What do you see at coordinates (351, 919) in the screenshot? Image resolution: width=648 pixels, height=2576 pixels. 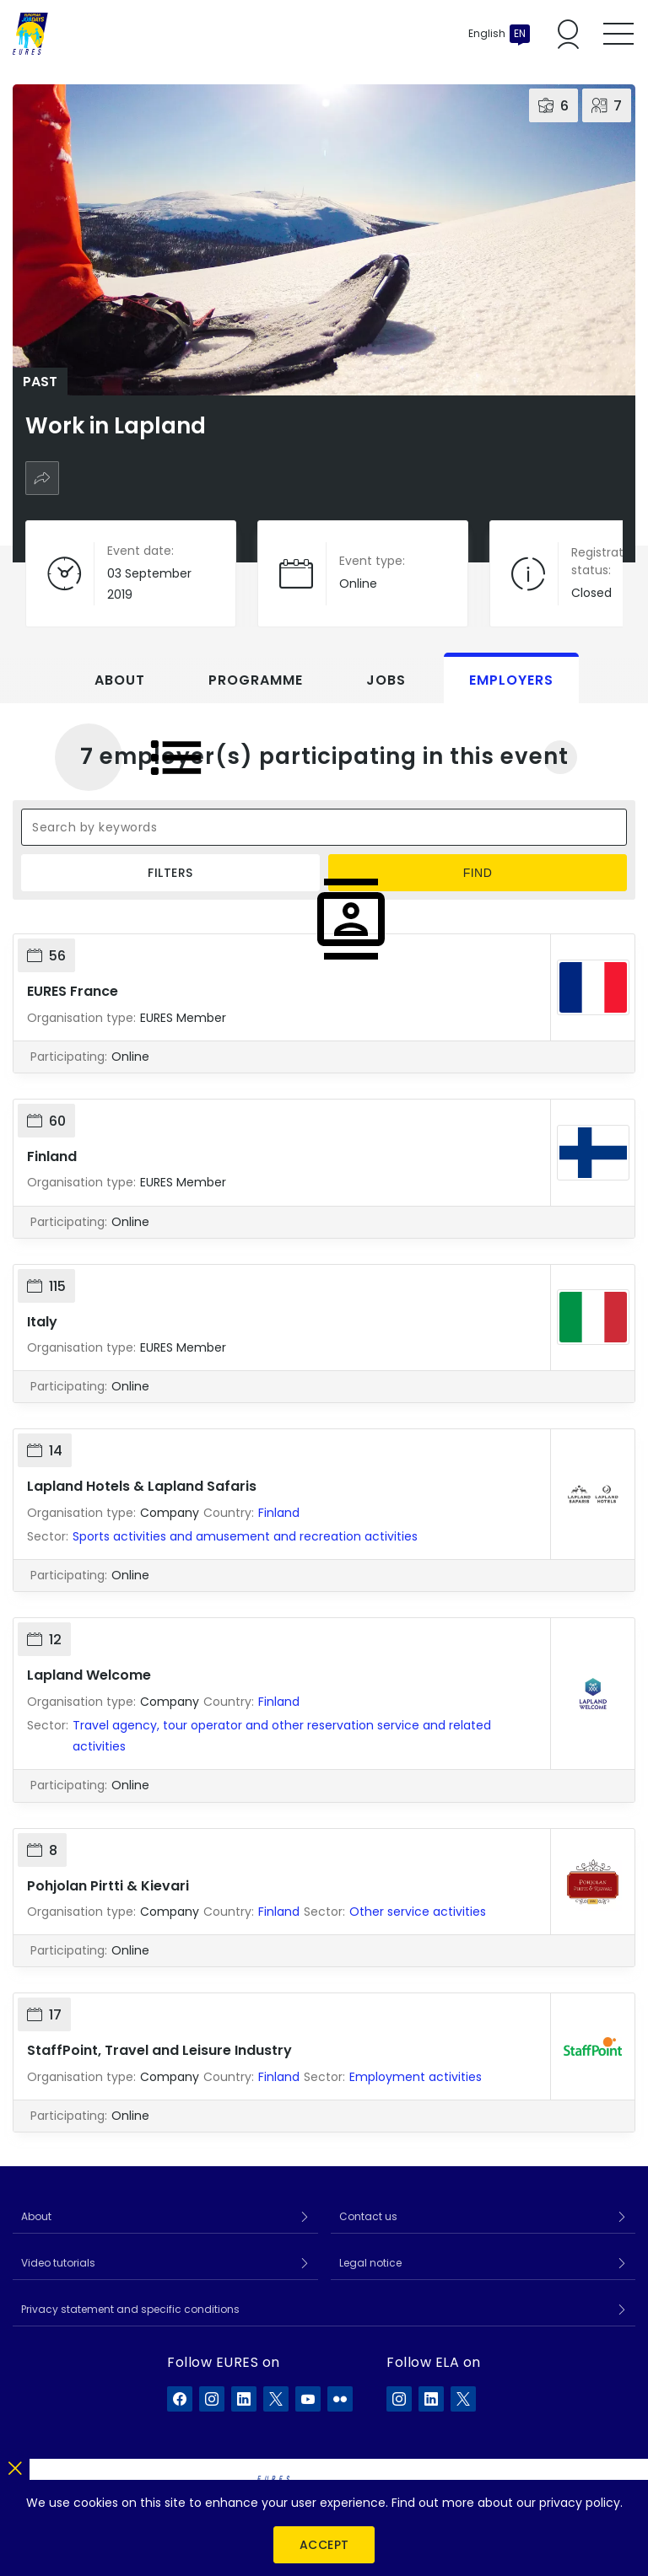 I see `view your contacts list` at bounding box center [351, 919].